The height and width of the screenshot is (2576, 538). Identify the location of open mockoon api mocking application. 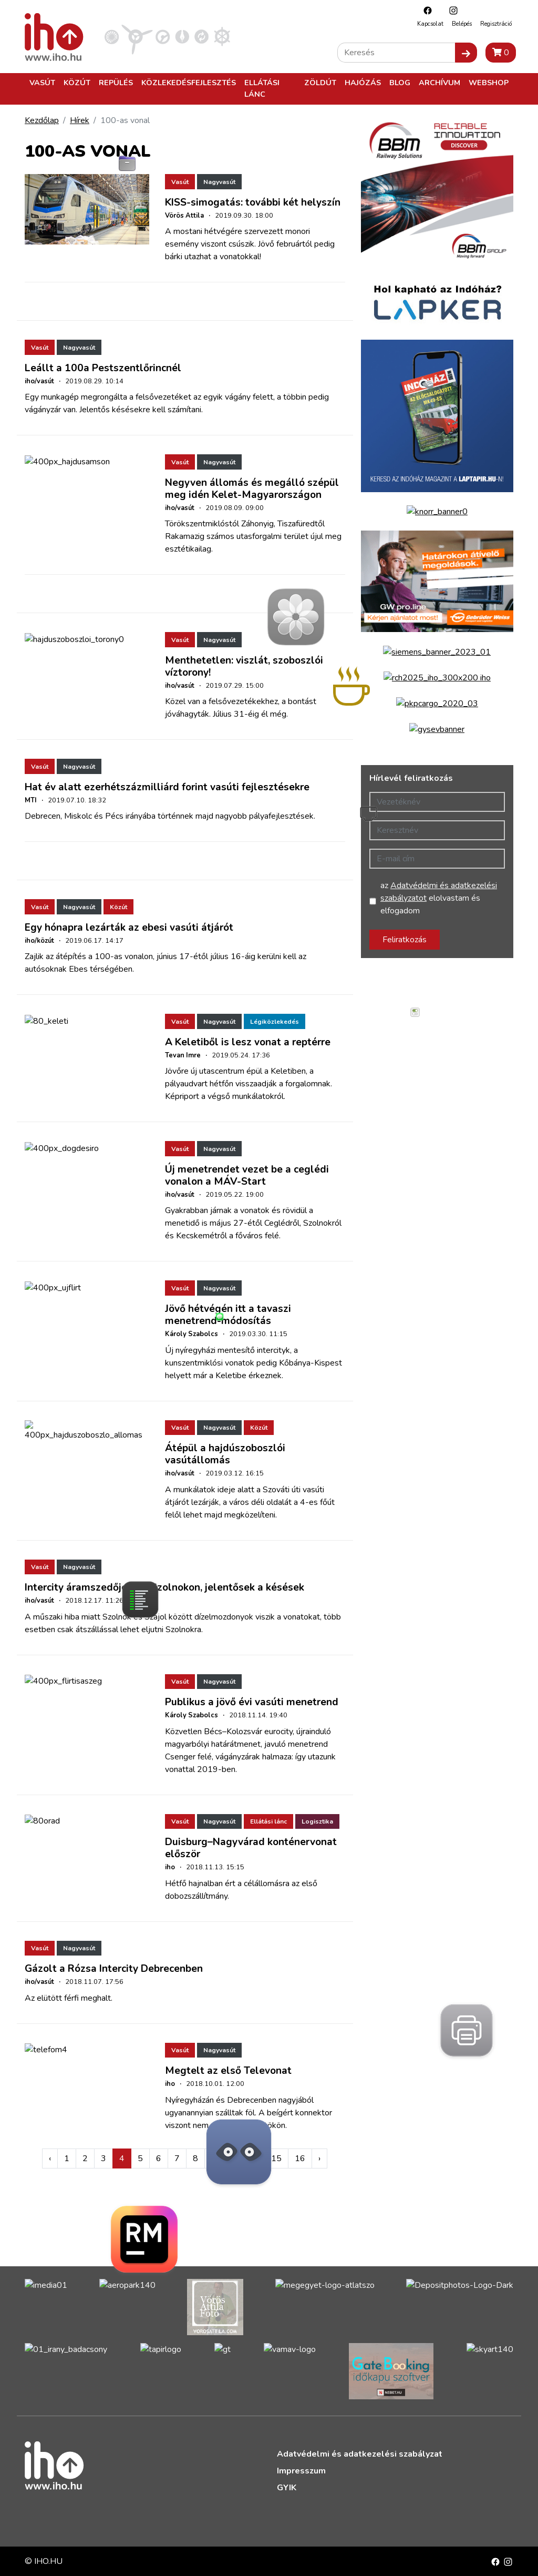
(239, 2152).